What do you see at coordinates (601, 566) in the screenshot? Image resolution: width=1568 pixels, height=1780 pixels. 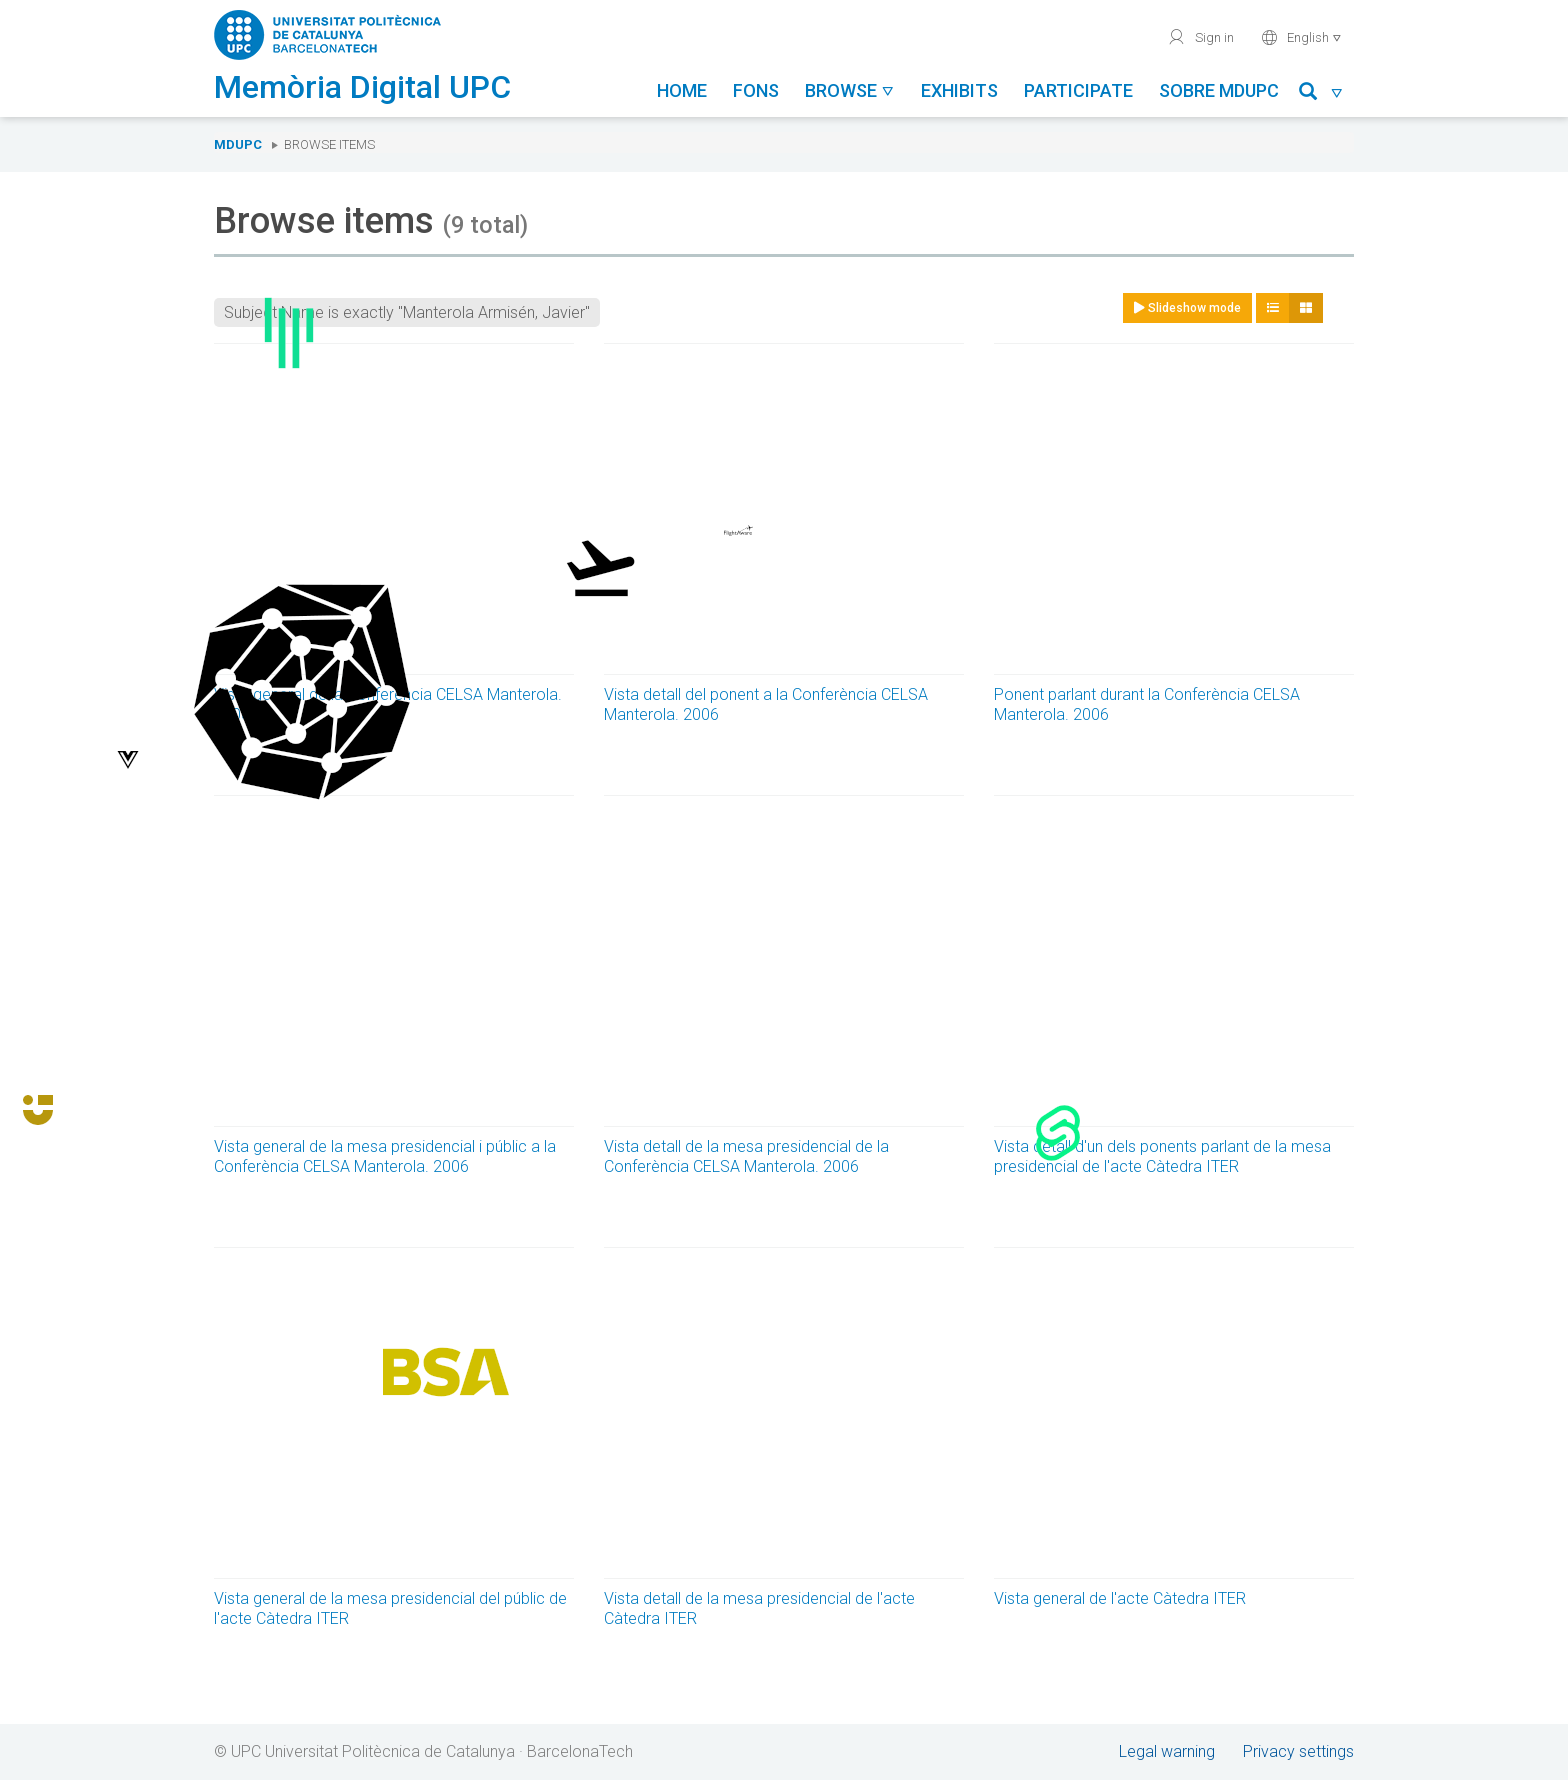 I see `view departing flights` at bounding box center [601, 566].